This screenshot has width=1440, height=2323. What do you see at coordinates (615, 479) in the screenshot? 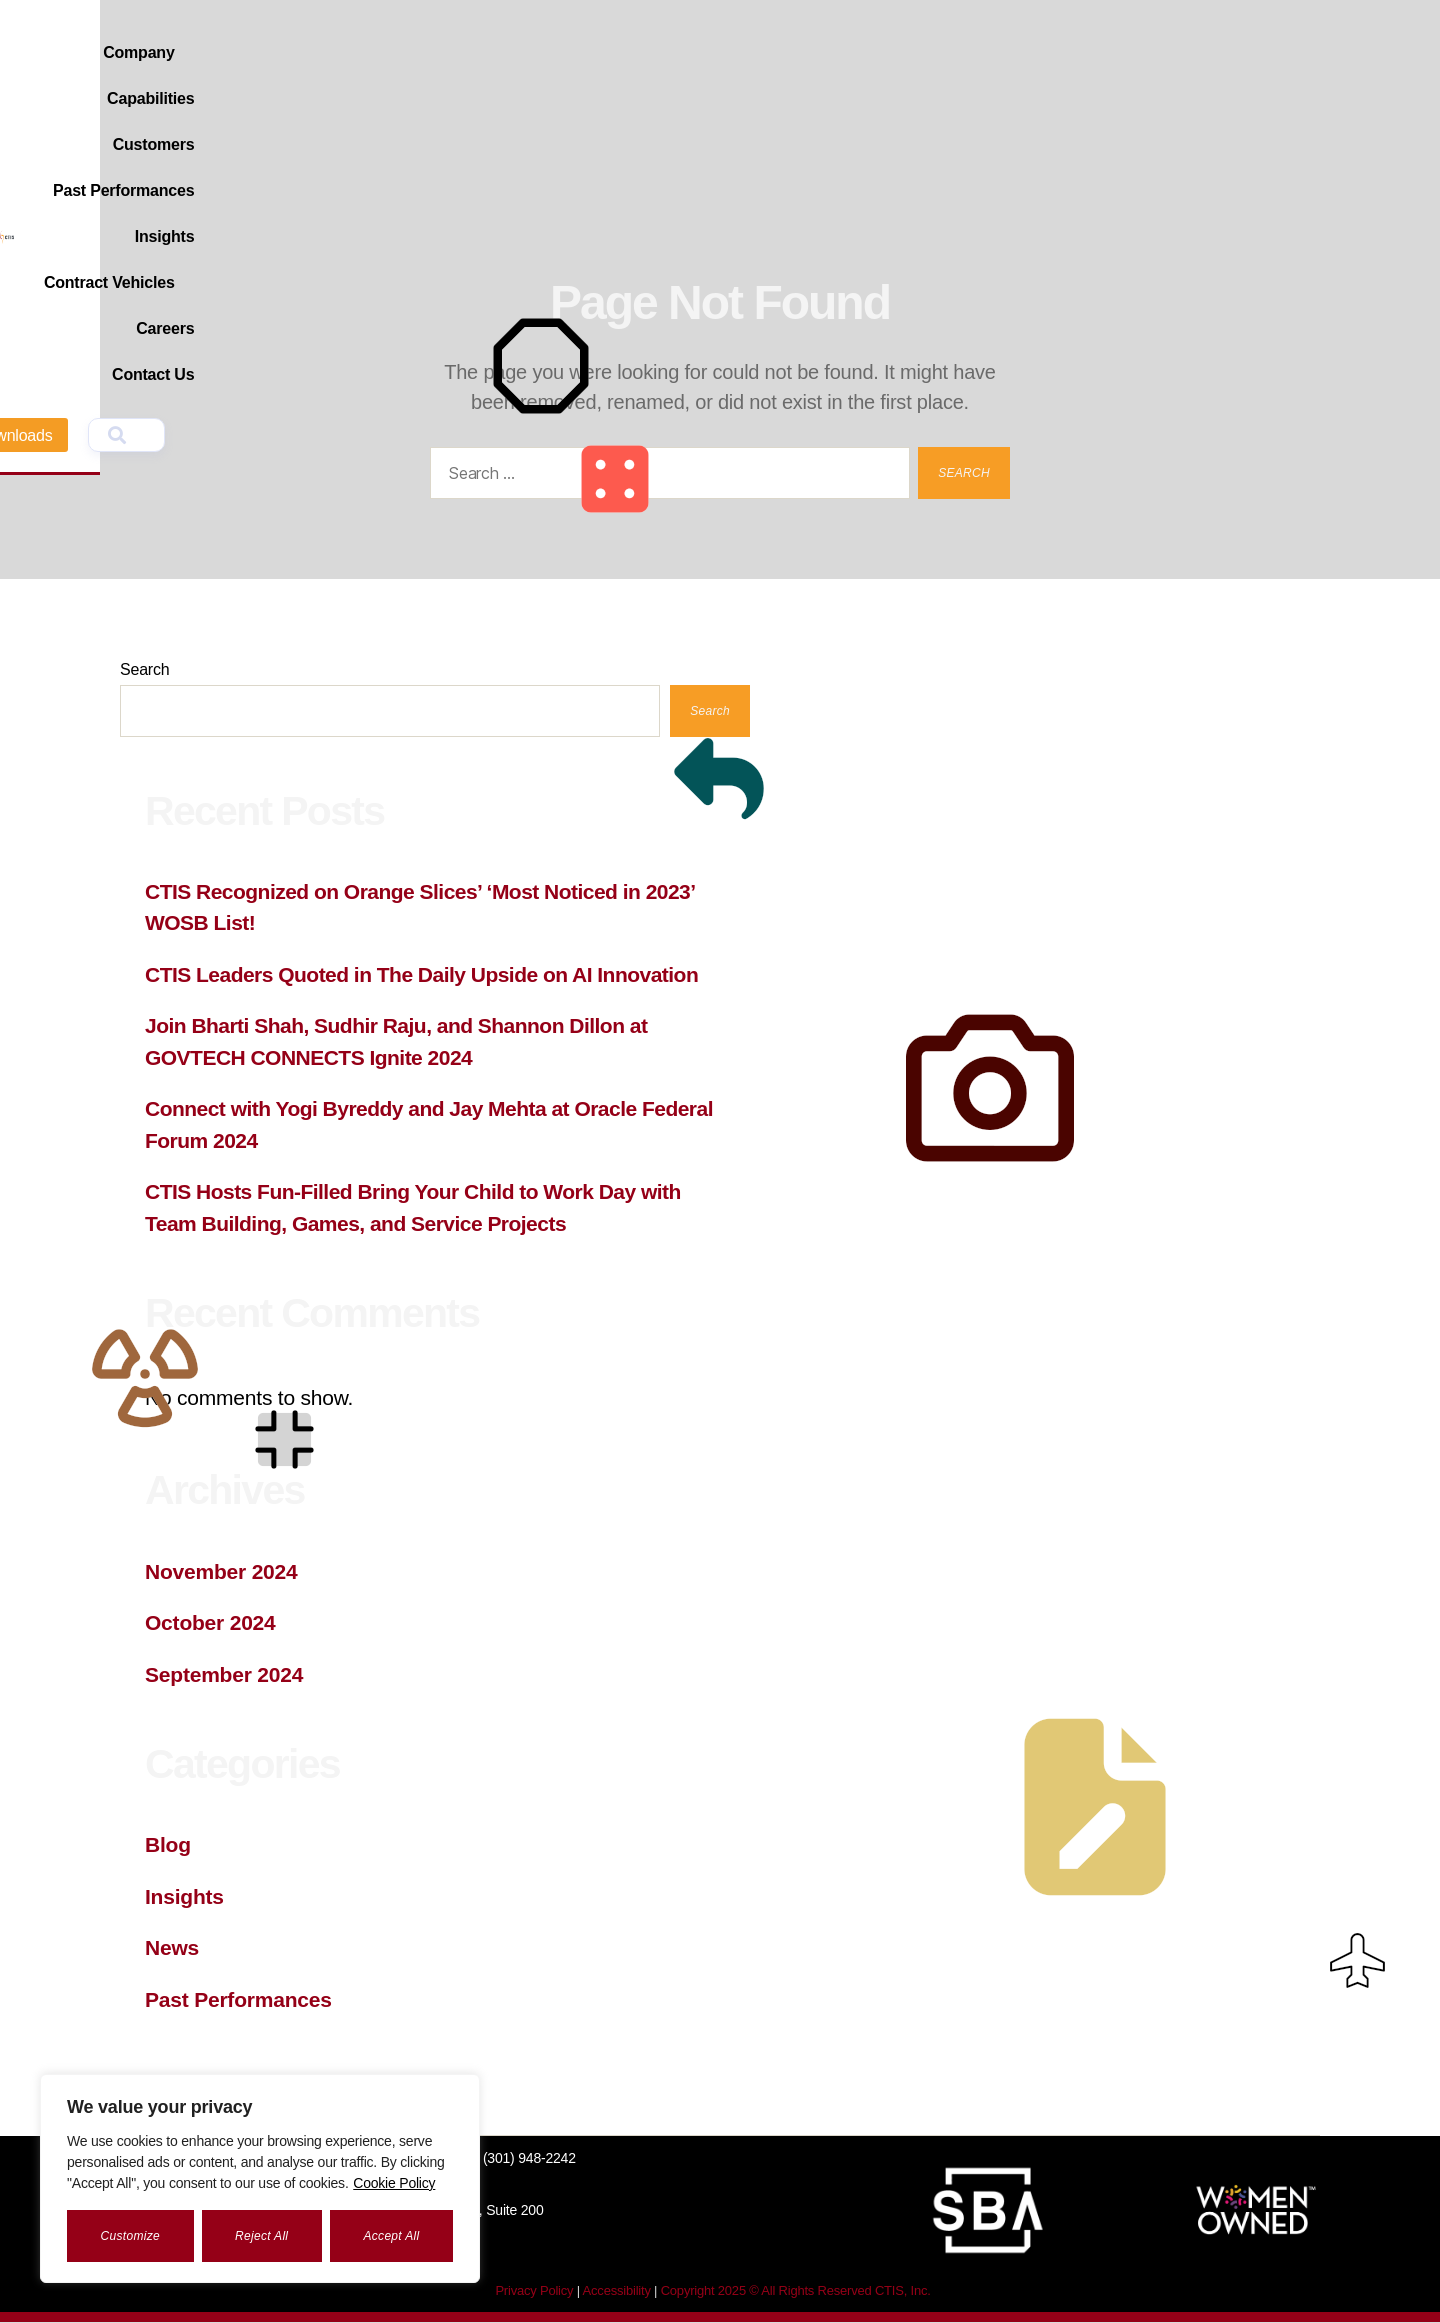
I see `roll or randomize a selection` at bounding box center [615, 479].